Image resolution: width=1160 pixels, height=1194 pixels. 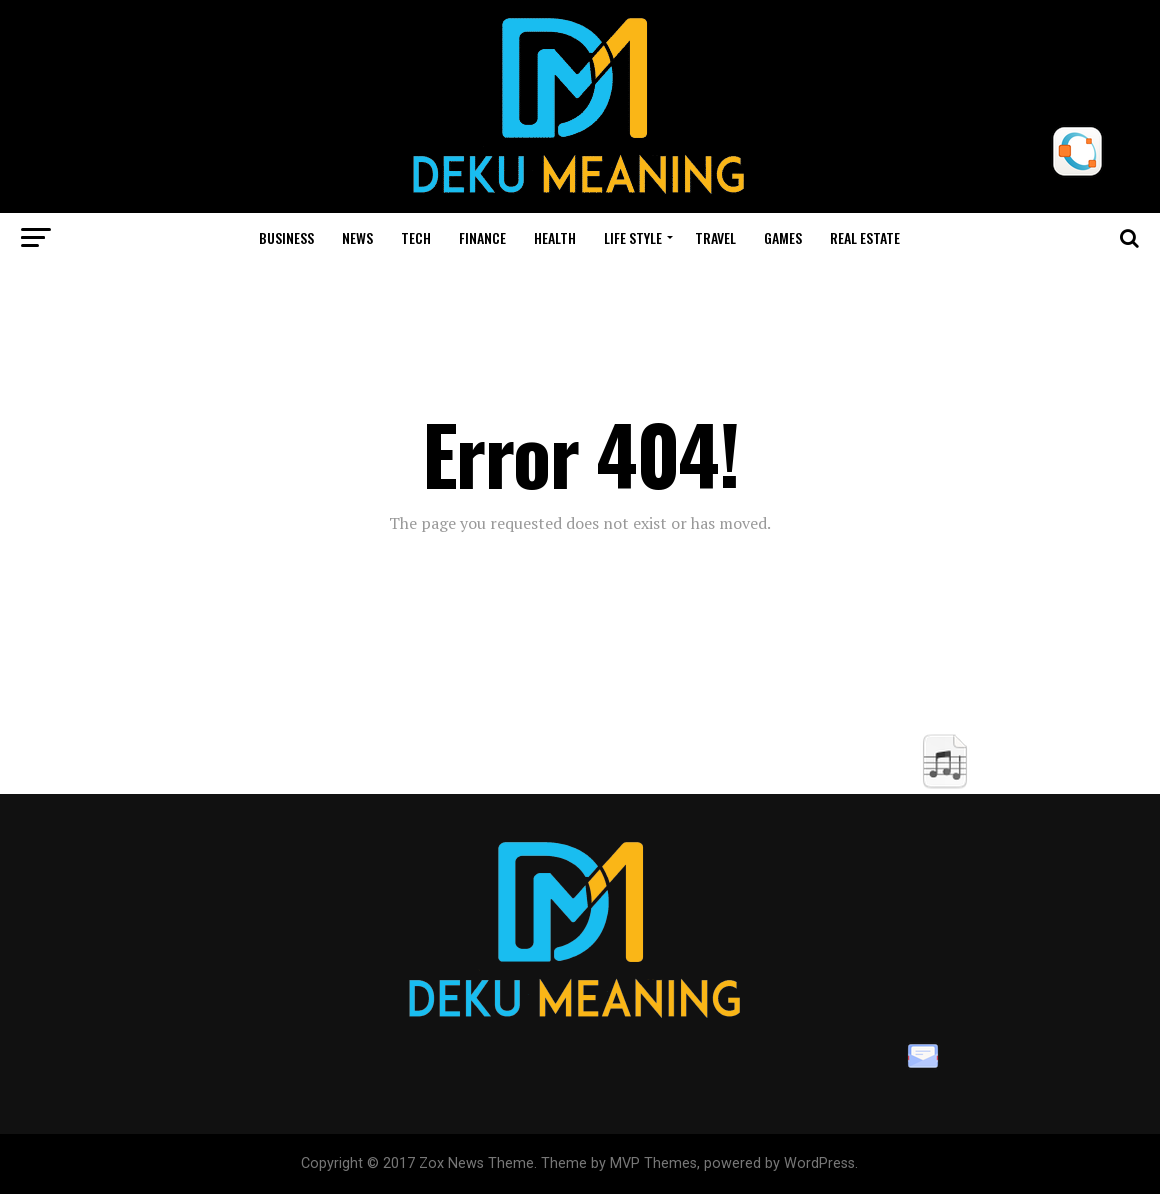 What do you see at coordinates (923, 1056) in the screenshot?
I see `open the mail app` at bounding box center [923, 1056].